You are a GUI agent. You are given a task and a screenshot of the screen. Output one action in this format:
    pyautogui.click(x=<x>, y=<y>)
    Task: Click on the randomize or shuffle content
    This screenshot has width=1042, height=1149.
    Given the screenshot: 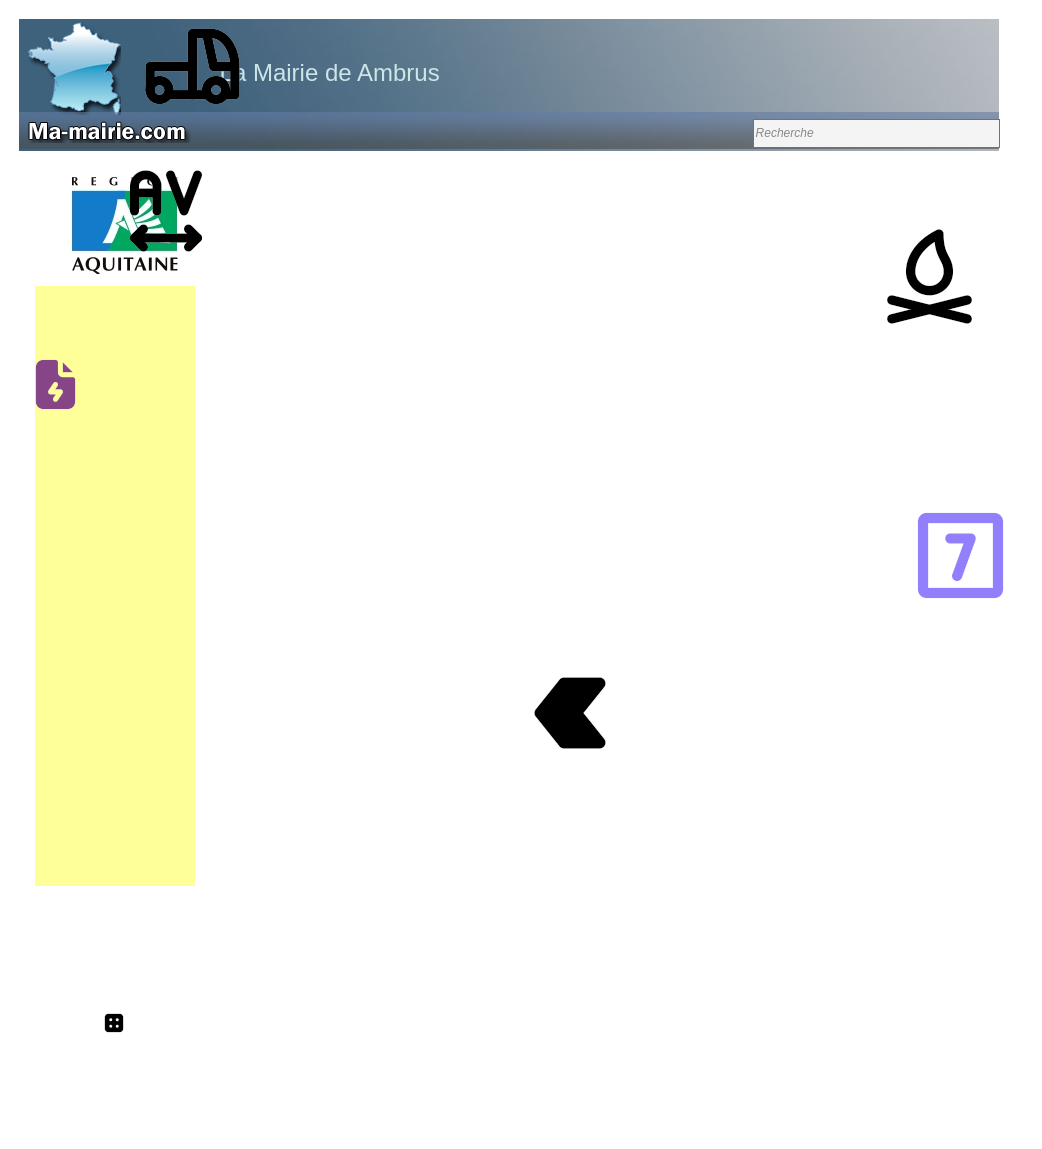 What is the action you would take?
    pyautogui.click(x=114, y=1023)
    